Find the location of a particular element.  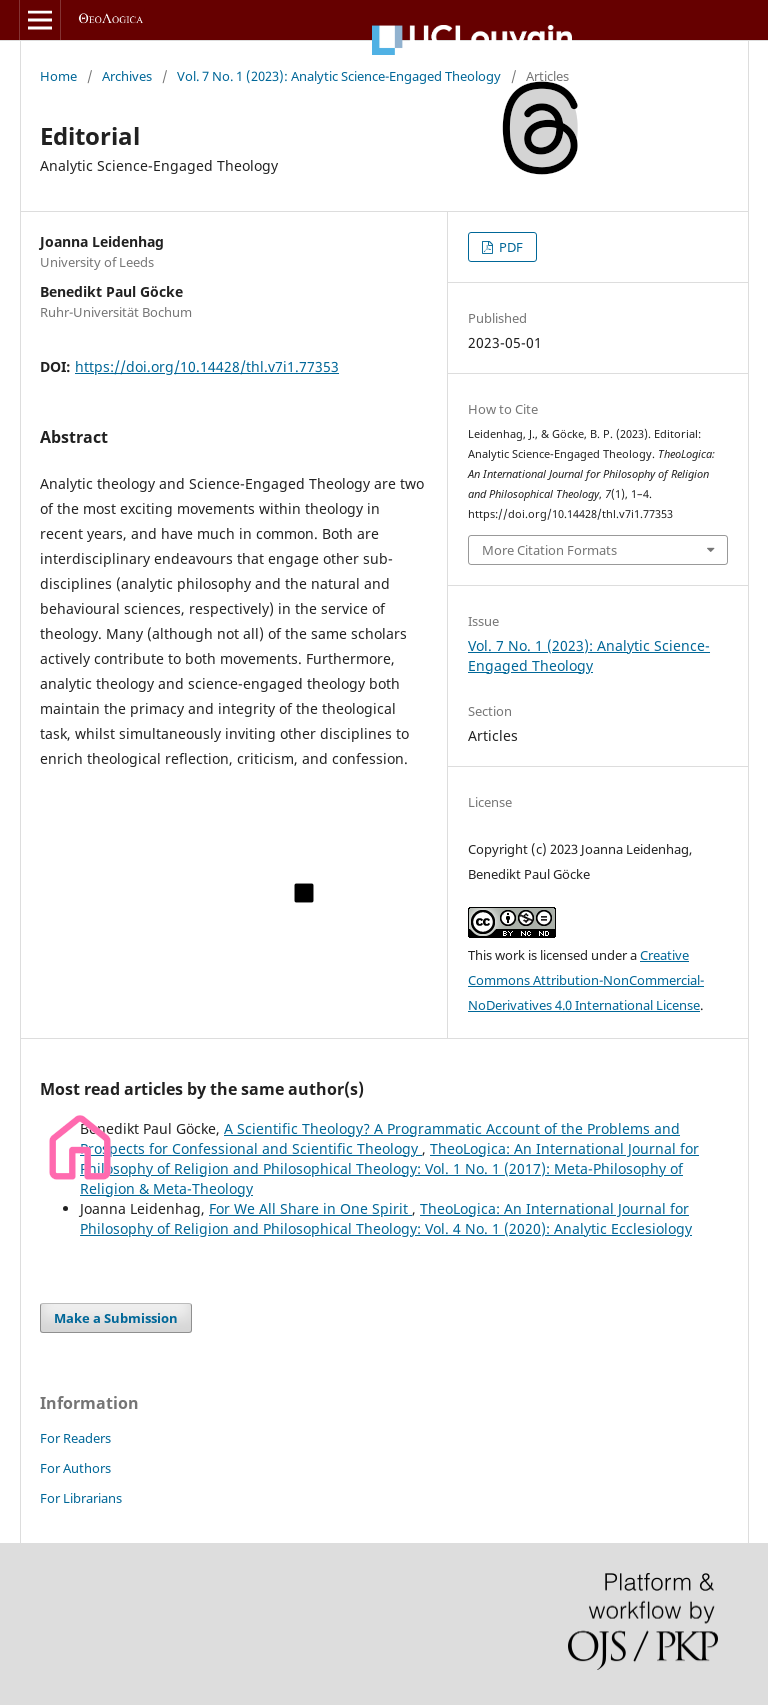

open the Threads app is located at coordinates (542, 128).